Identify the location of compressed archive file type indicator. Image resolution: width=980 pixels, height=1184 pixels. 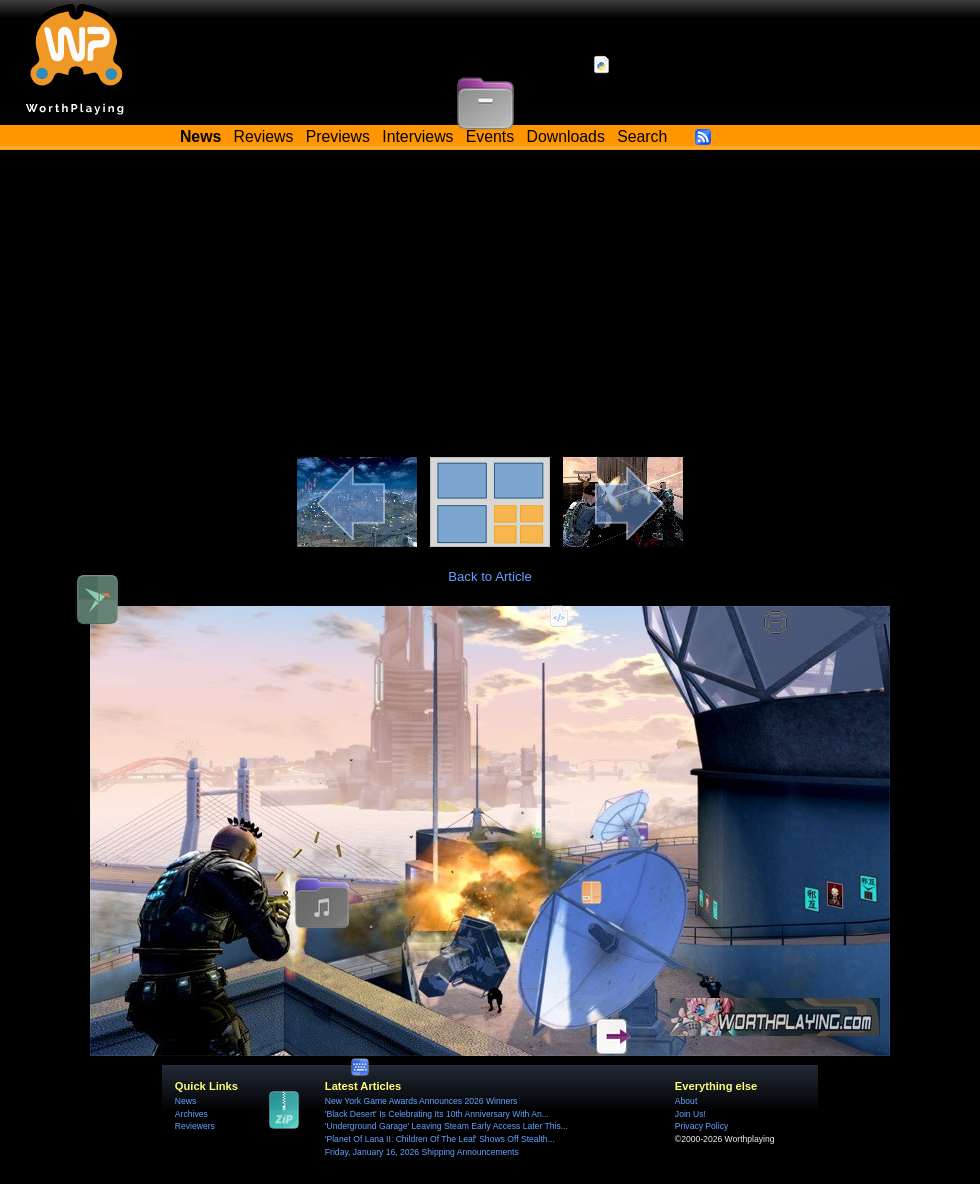
(591, 892).